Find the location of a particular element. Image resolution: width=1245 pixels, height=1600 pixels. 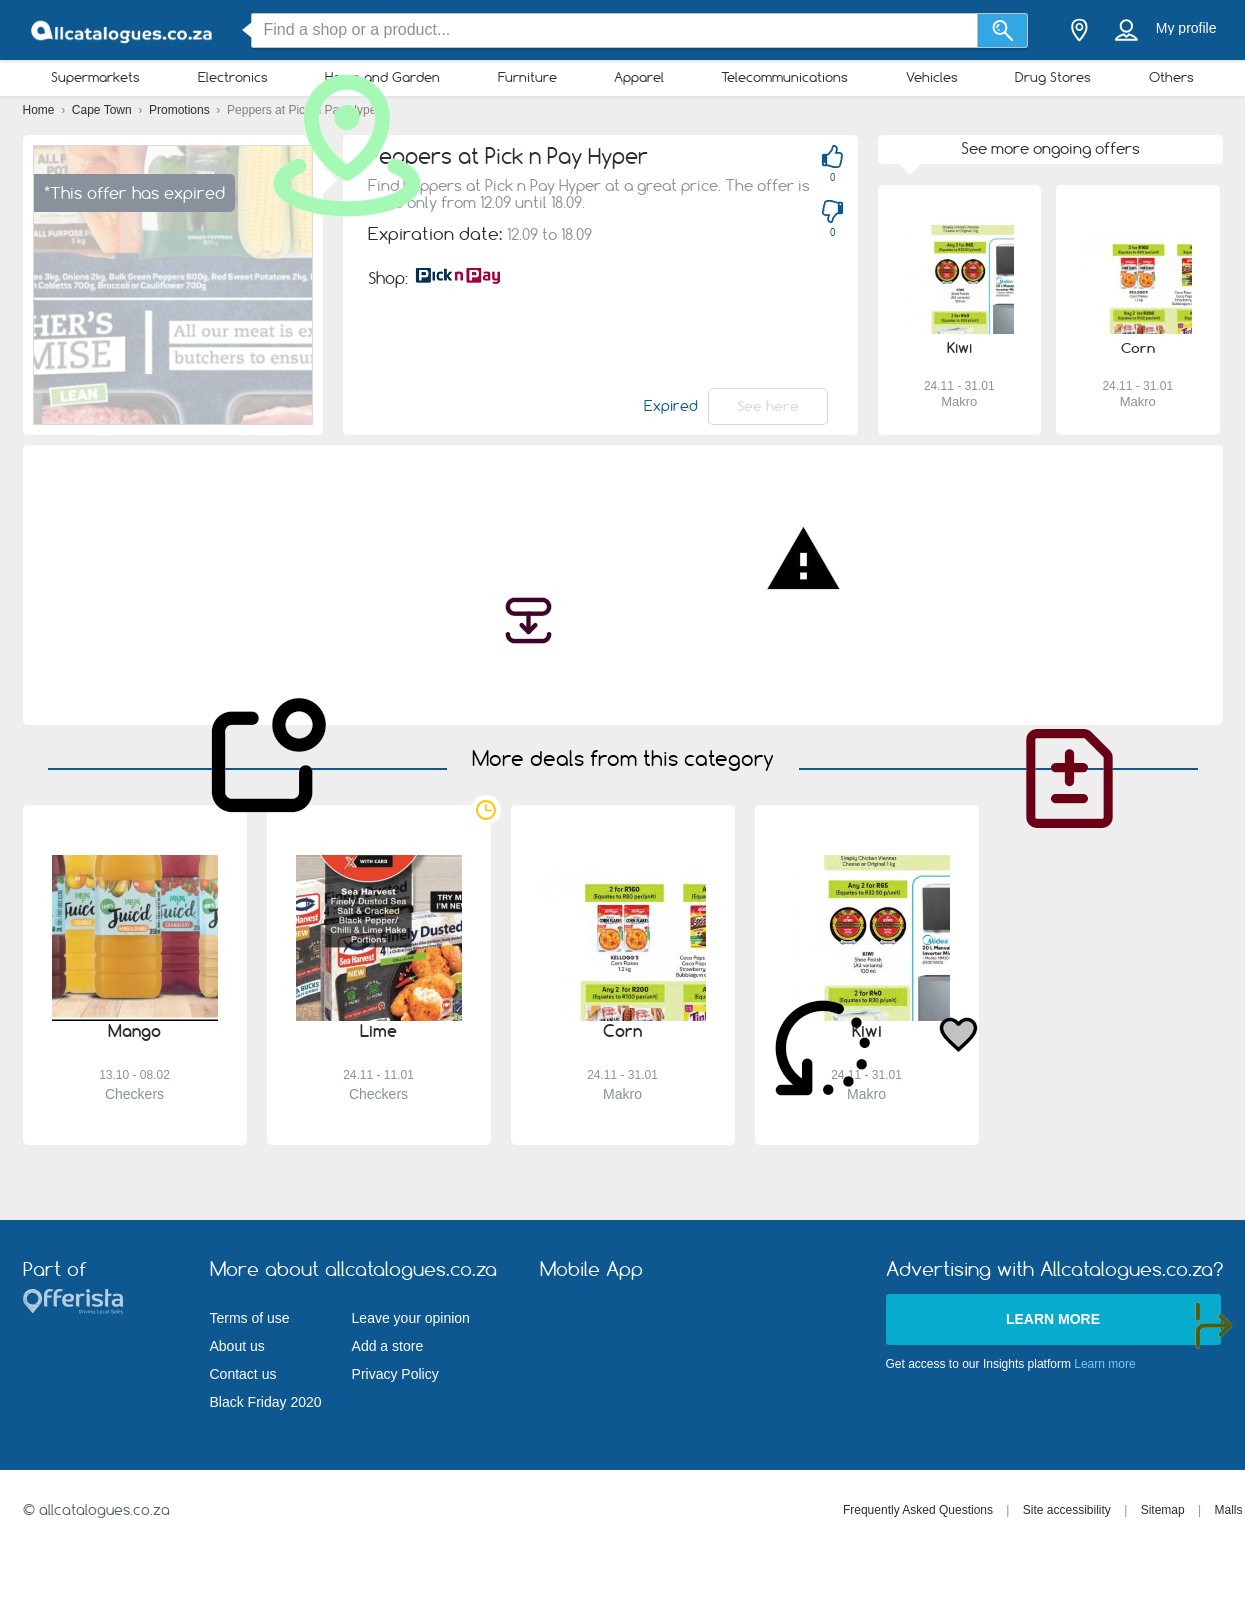

view notifications is located at coordinates (265, 758).